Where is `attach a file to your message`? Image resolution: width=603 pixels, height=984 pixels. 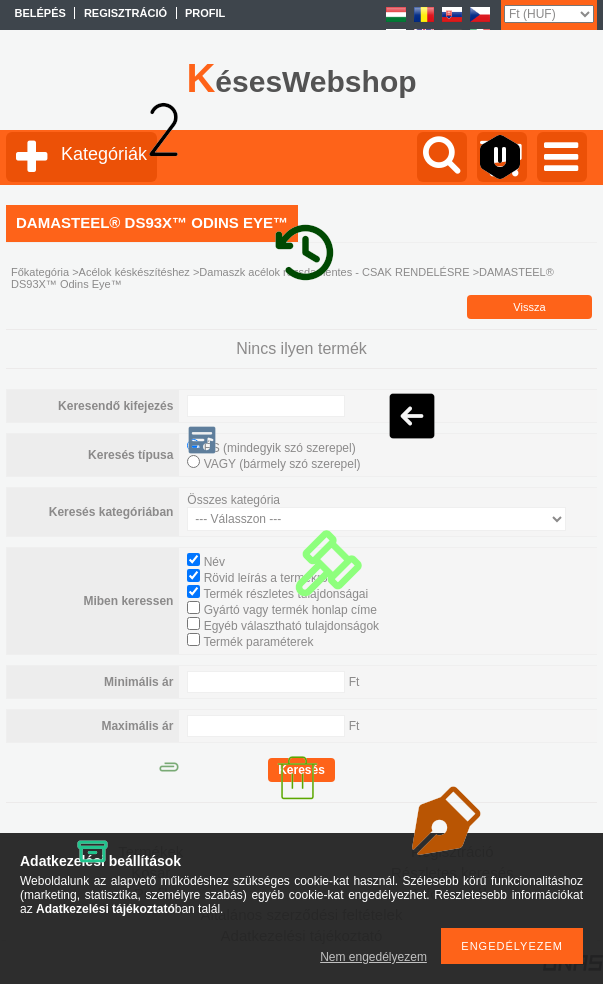
attach a file to your message is located at coordinates (169, 767).